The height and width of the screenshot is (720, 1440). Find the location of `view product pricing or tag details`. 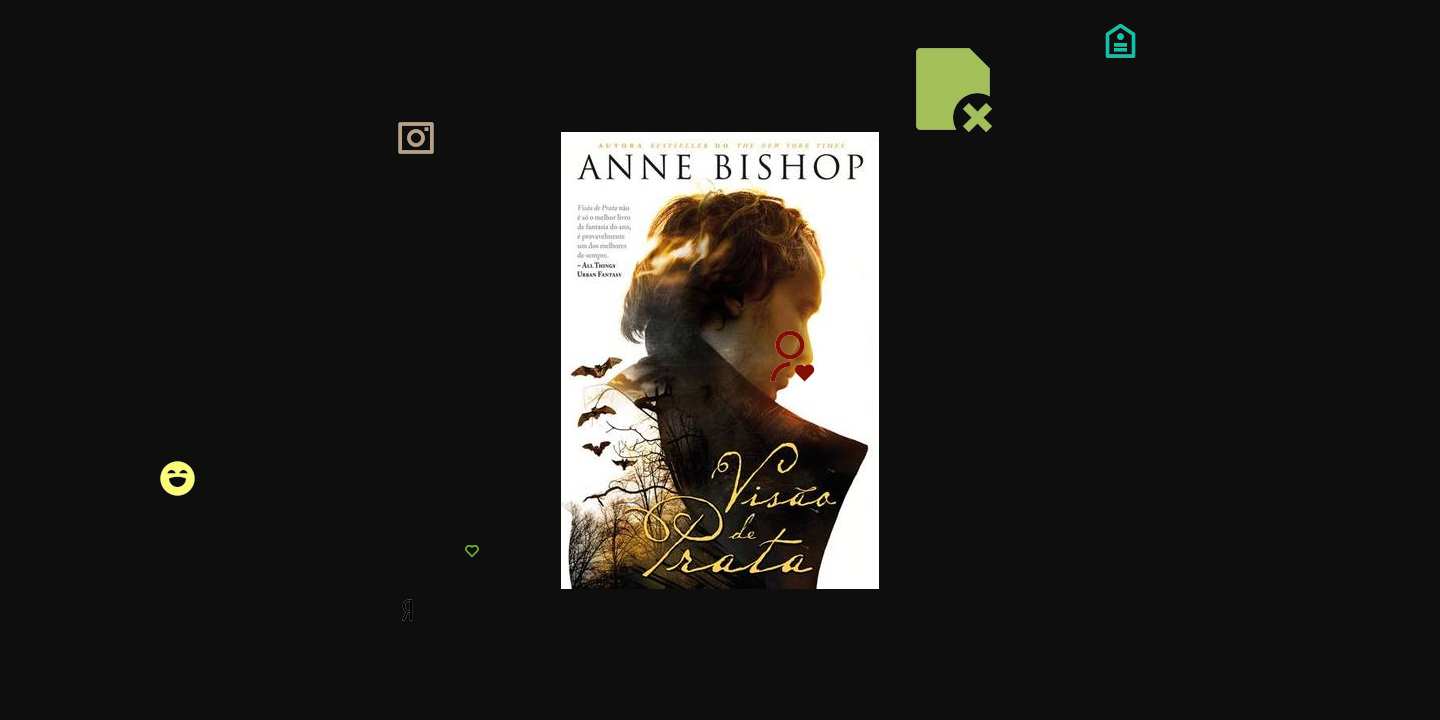

view product pricing or tag details is located at coordinates (1120, 41).